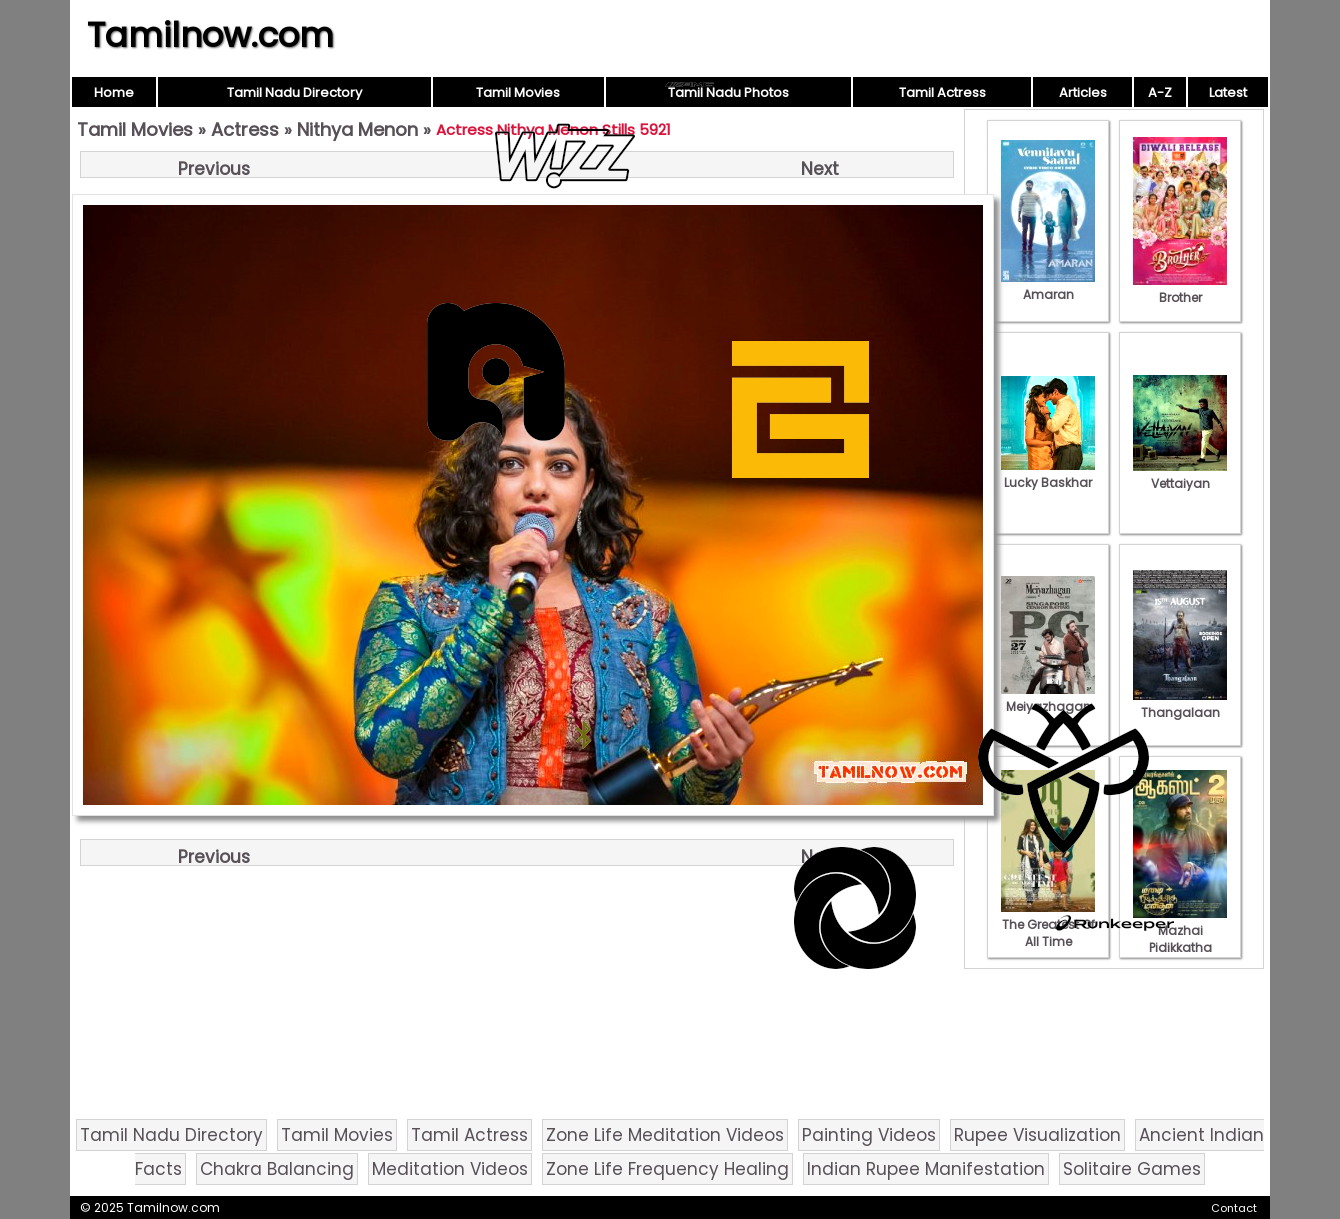 The width and height of the screenshot is (1340, 1219). I want to click on open the Runkeeper fitness tracking app, so click(1115, 923).